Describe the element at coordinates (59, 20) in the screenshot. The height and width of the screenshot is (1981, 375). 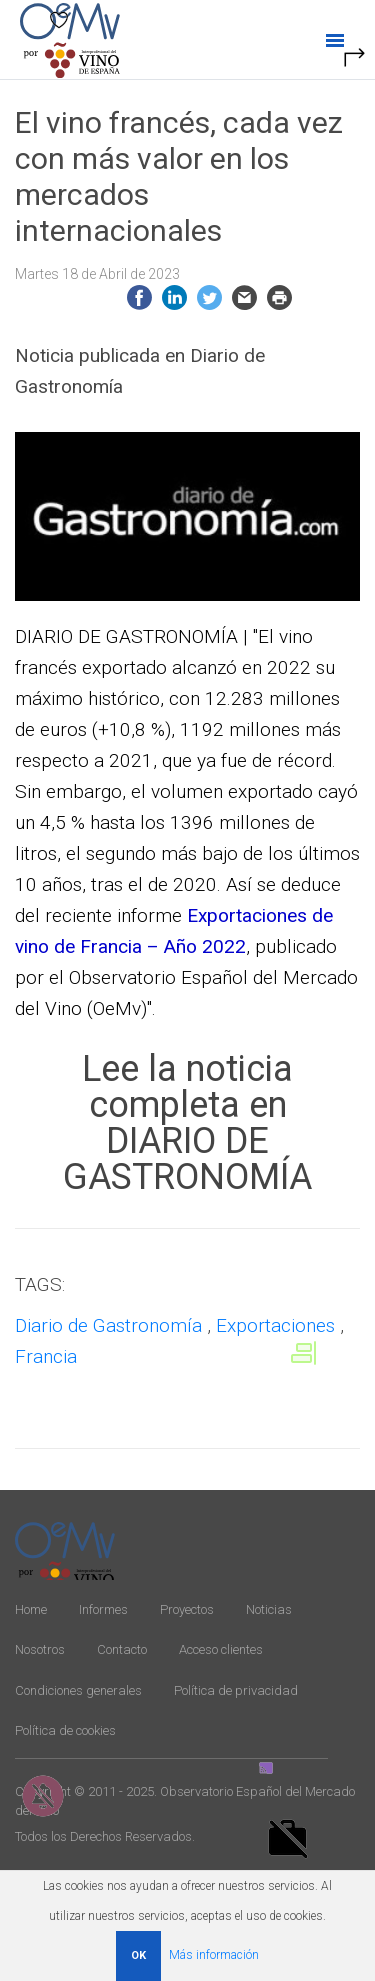
I see `add item to favorites` at that location.